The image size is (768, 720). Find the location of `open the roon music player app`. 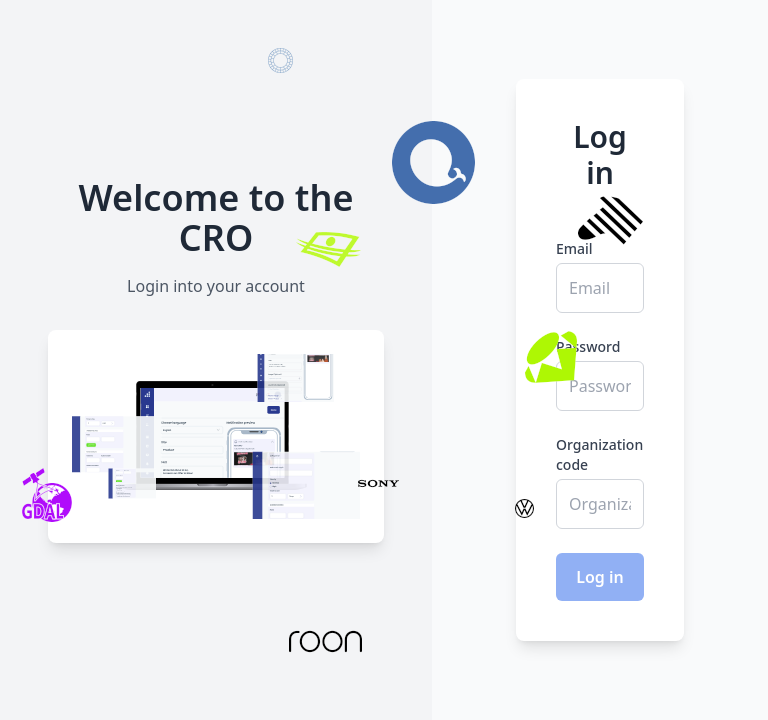

open the roon music player app is located at coordinates (325, 641).